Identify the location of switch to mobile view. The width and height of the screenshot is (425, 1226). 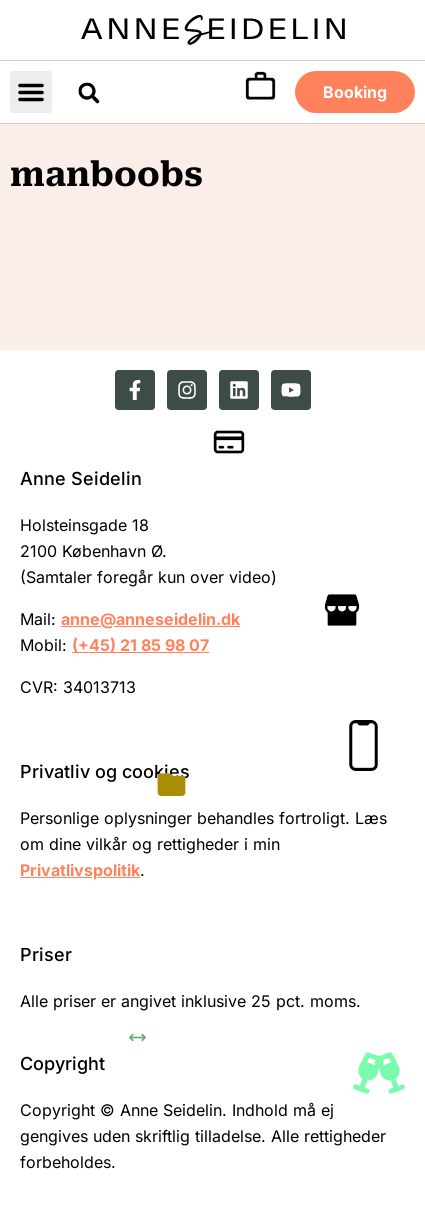
(363, 745).